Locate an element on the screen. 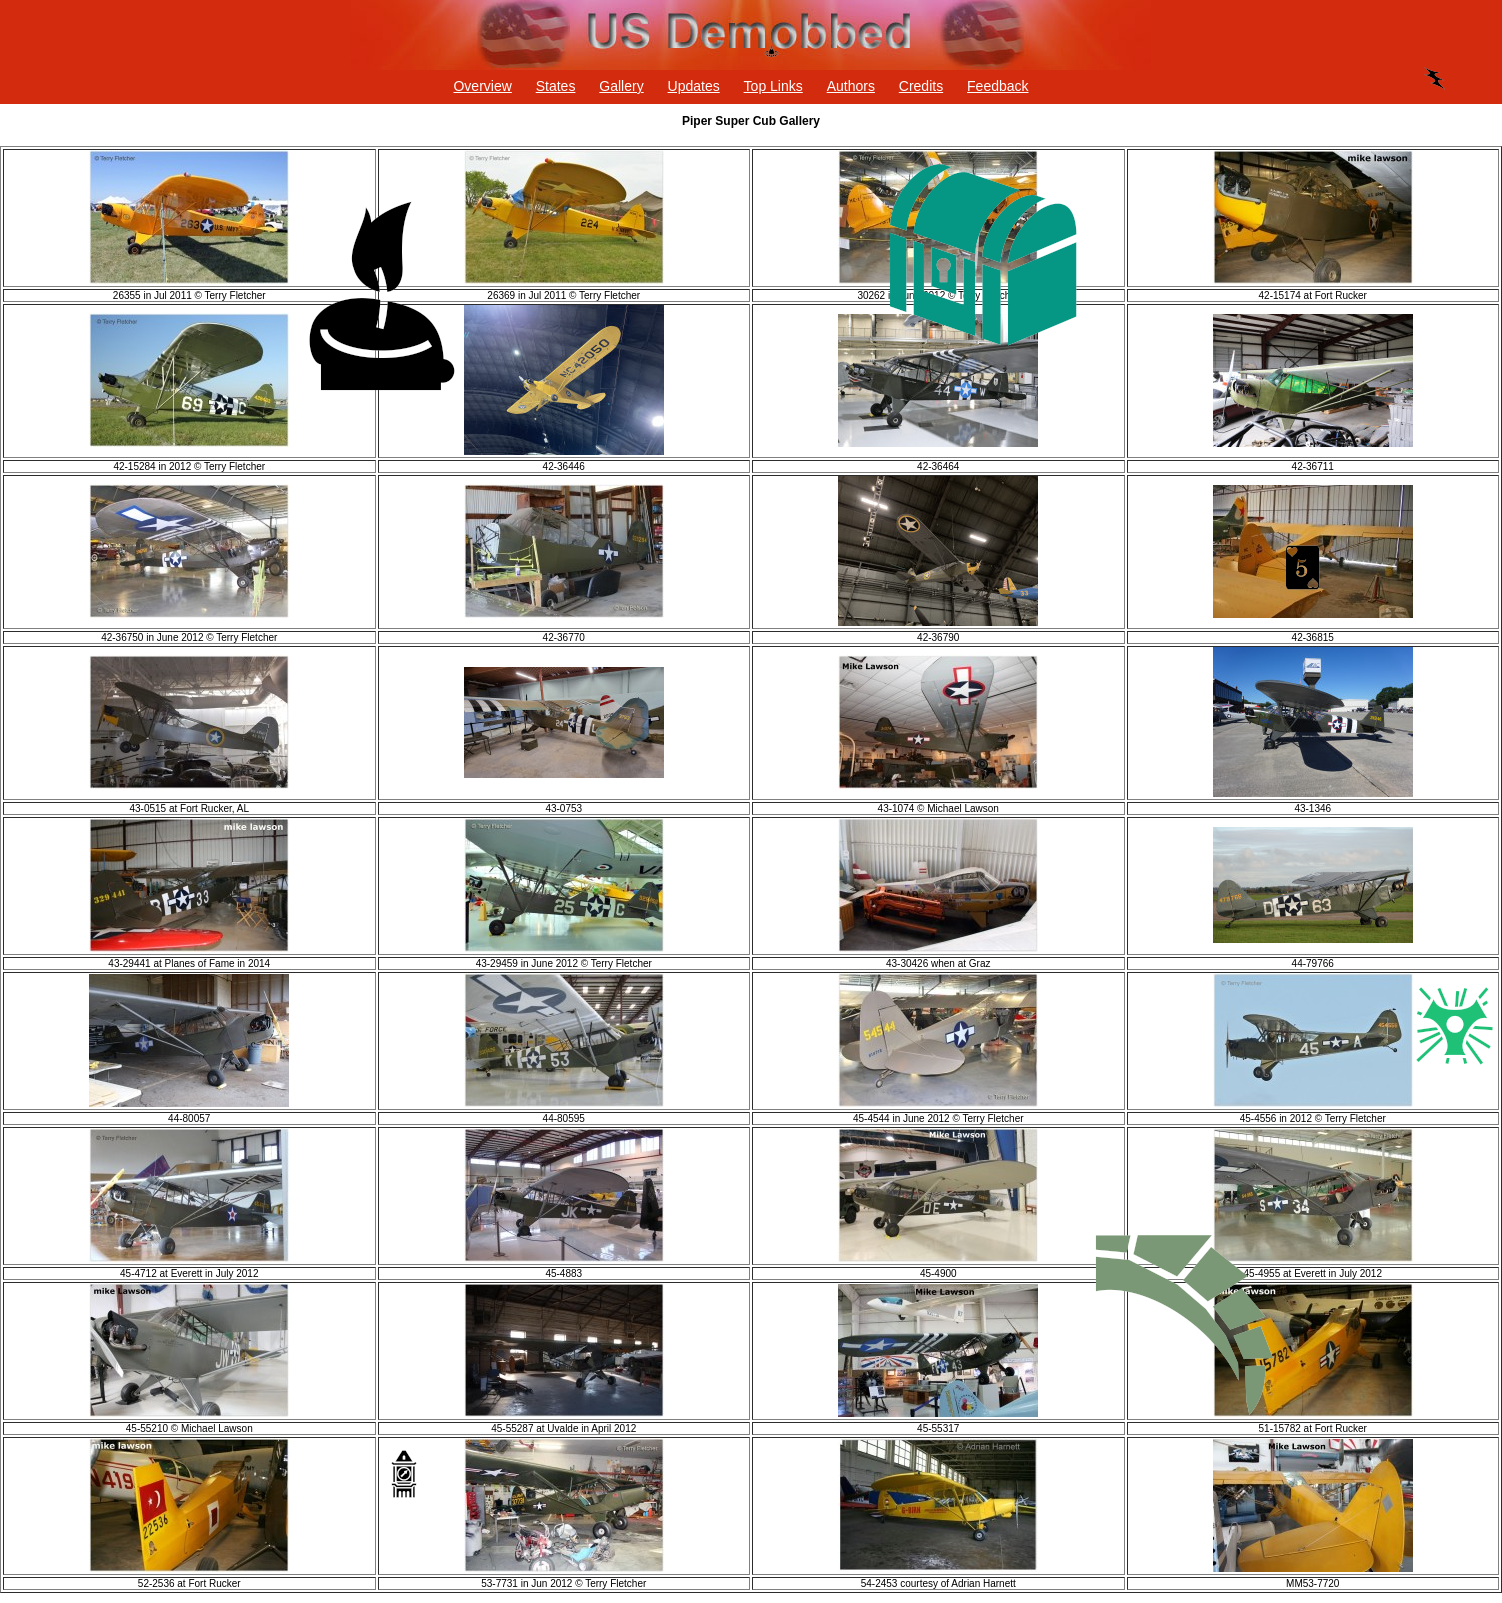 Image resolution: width=1502 pixels, height=1603 pixels. a locked or secured inventory chest is located at coordinates (983, 256).